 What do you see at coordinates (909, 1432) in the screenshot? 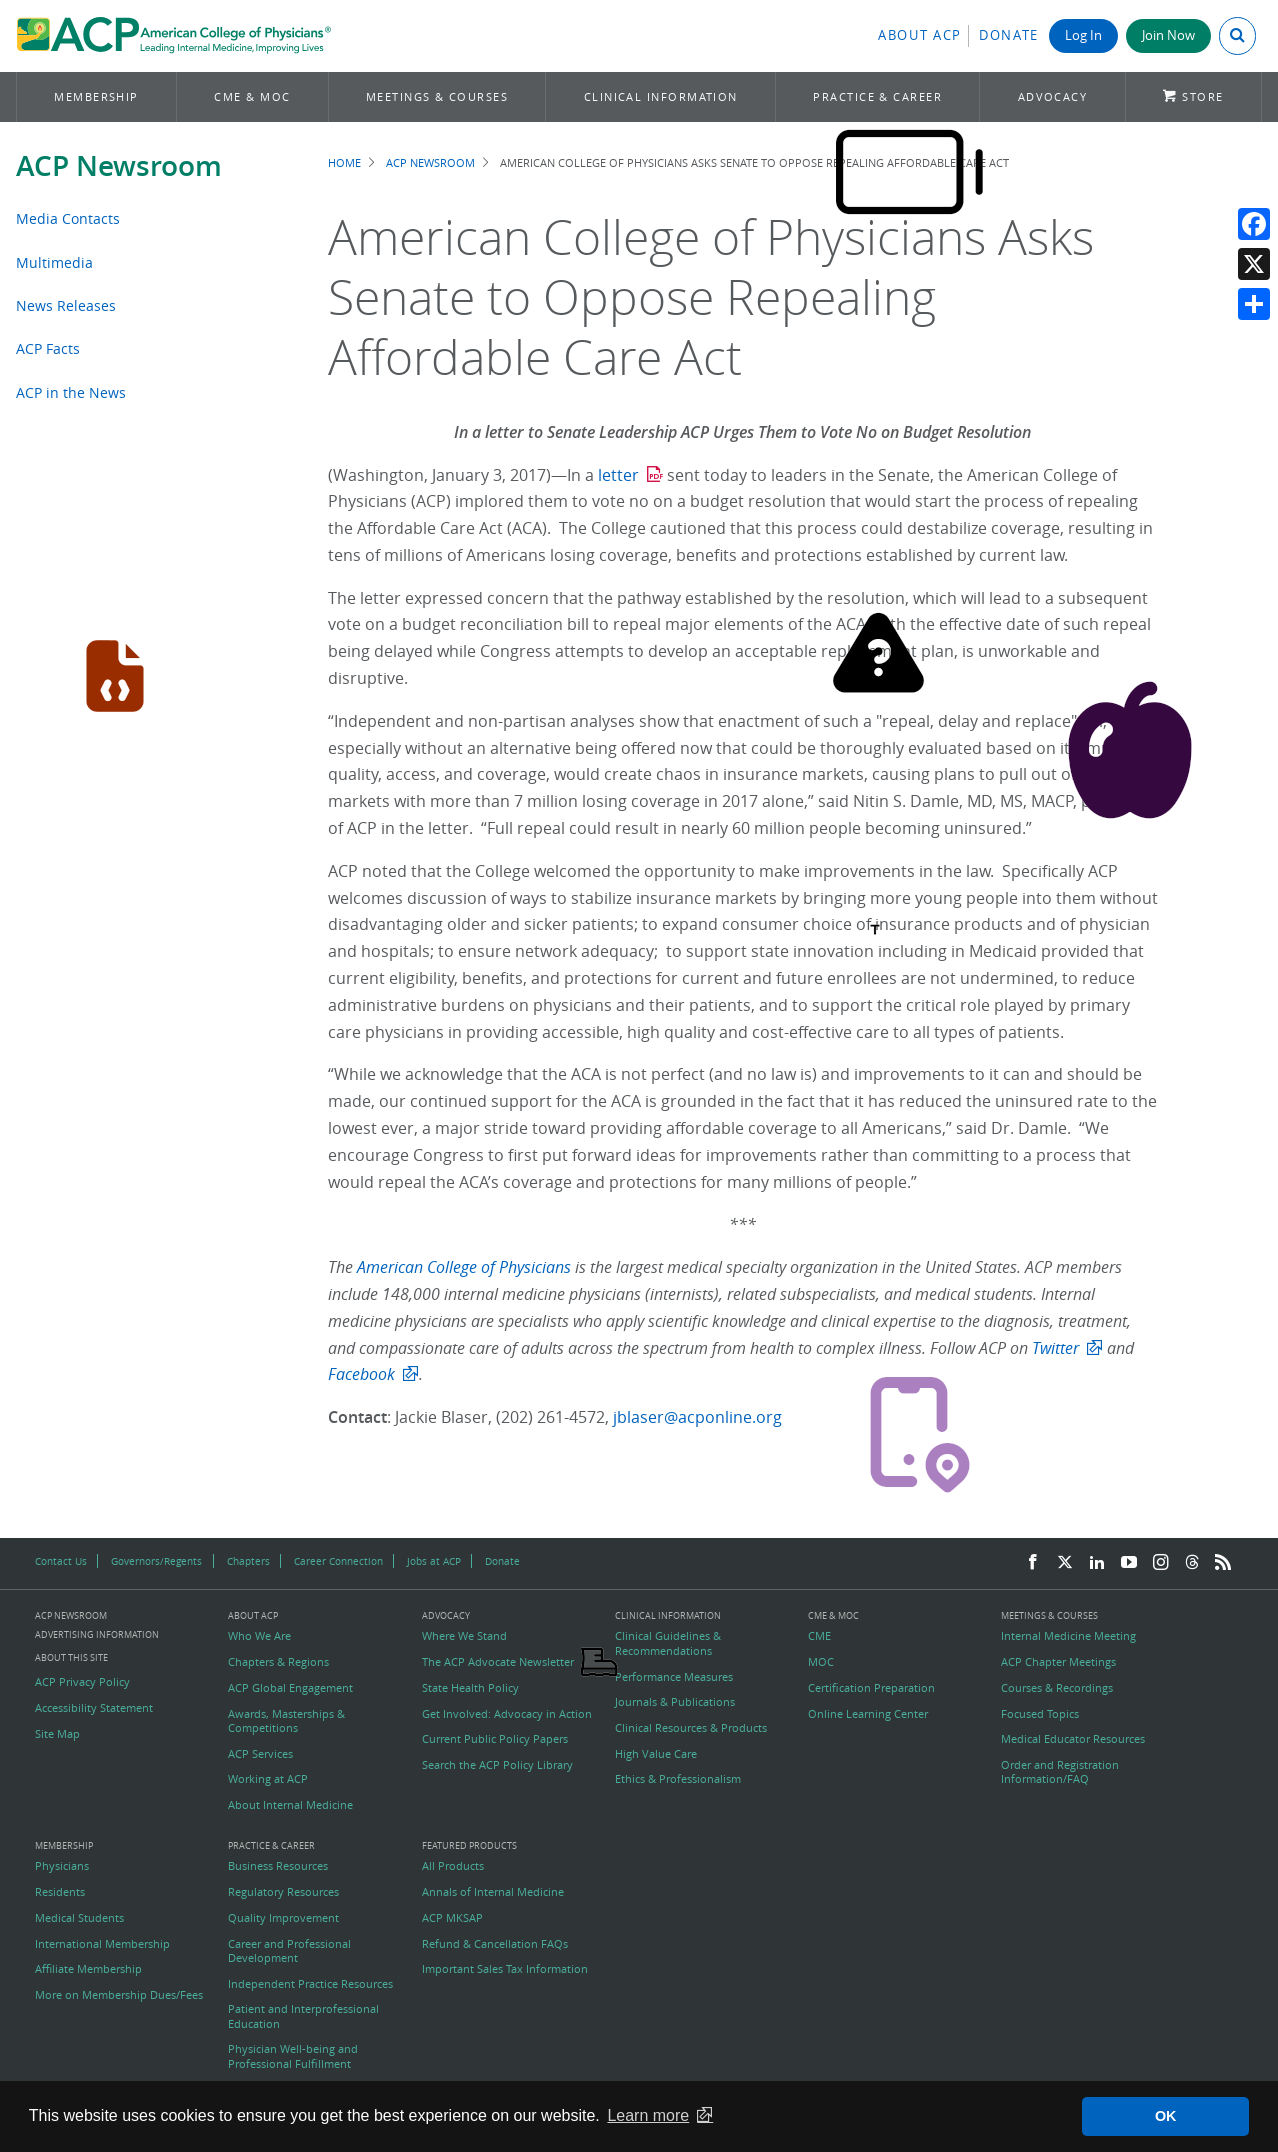
I see `view device location on map` at bounding box center [909, 1432].